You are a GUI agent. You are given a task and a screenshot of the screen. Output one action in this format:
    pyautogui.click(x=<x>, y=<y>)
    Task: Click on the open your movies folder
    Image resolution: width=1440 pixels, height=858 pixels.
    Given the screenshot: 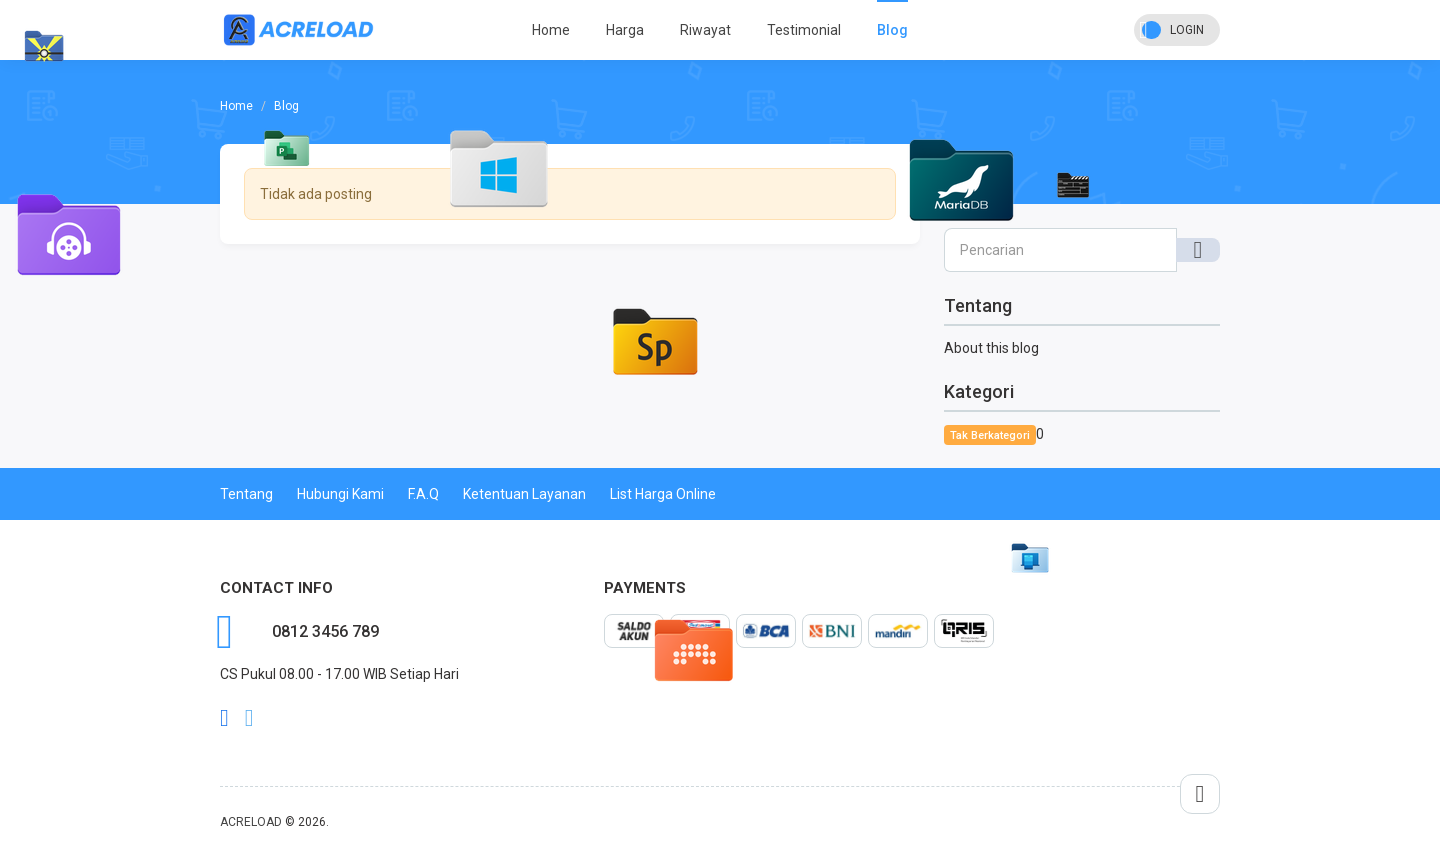 What is the action you would take?
    pyautogui.click(x=1073, y=186)
    